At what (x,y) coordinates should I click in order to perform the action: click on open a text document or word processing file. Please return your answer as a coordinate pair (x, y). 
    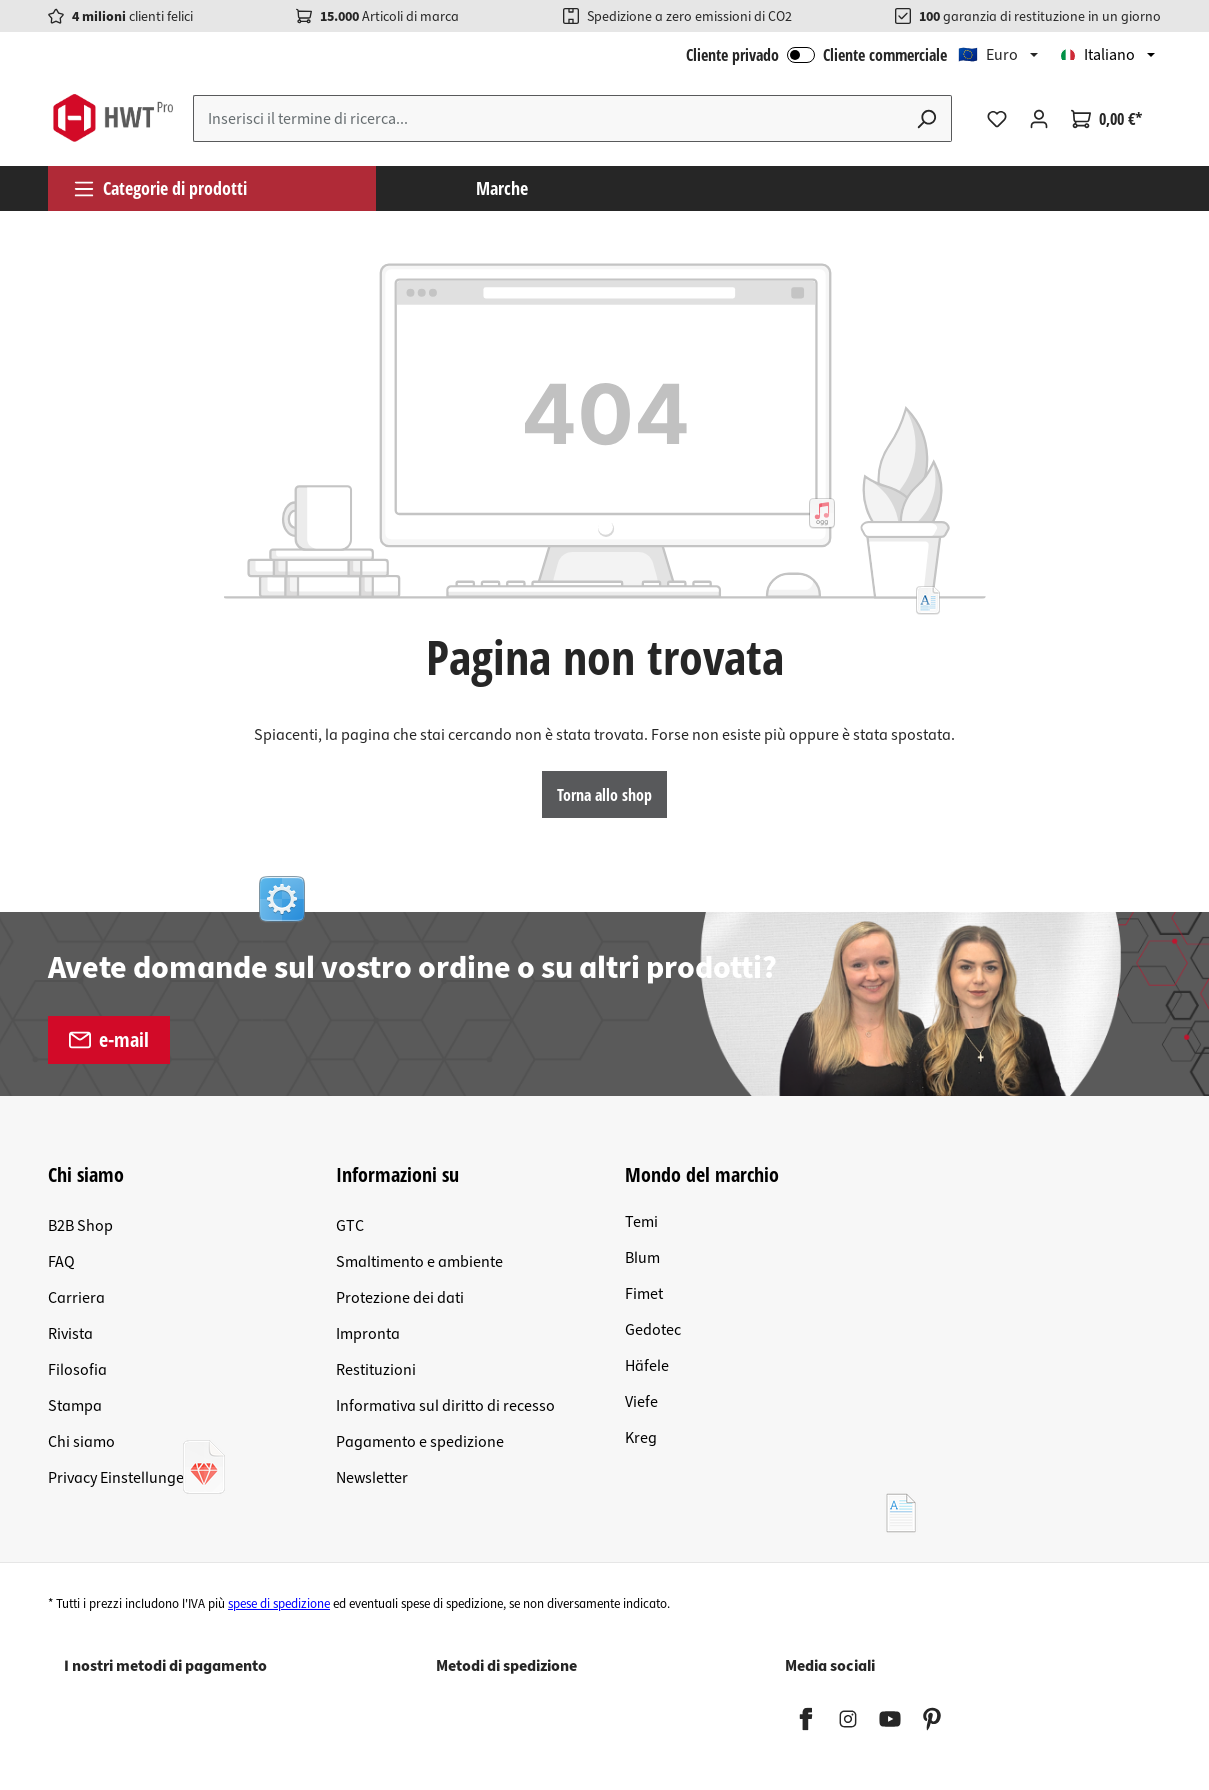
    Looking at the image, I should click on (901, 1513).